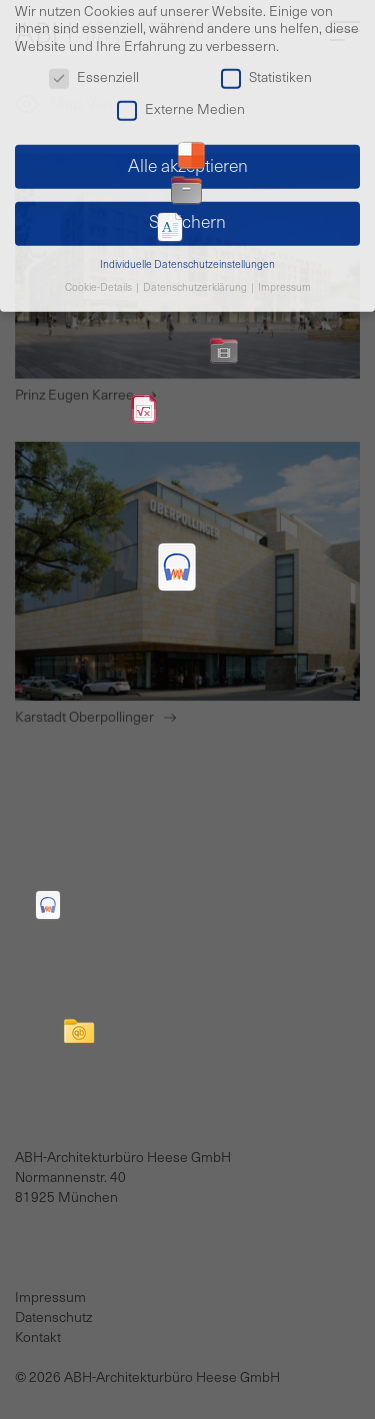  Describe the element at coordinates (186, 189) in the screenshot. I see `open the file manager application` at that location.